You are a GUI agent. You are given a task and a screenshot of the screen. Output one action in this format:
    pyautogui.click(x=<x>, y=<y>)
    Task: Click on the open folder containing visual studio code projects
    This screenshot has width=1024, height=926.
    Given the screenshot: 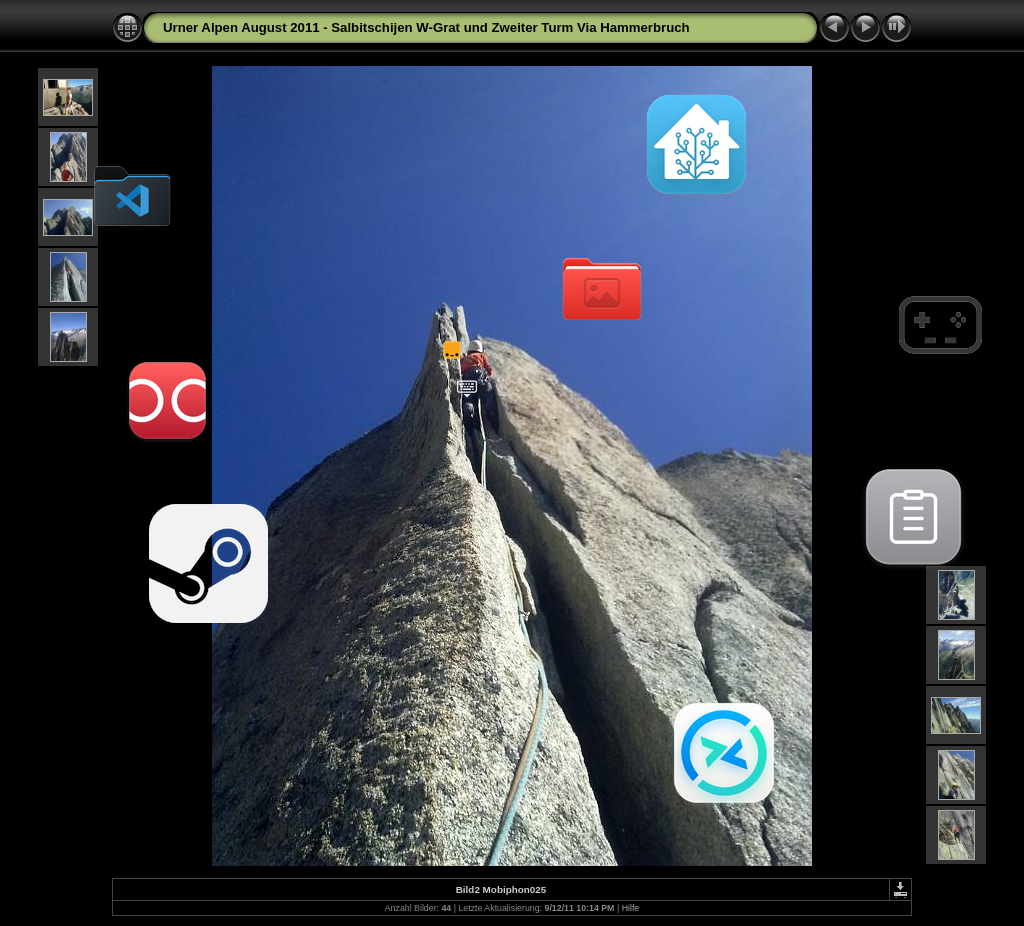 What is the action you would take?
    pyautogui.click(x=132, y=198)
    